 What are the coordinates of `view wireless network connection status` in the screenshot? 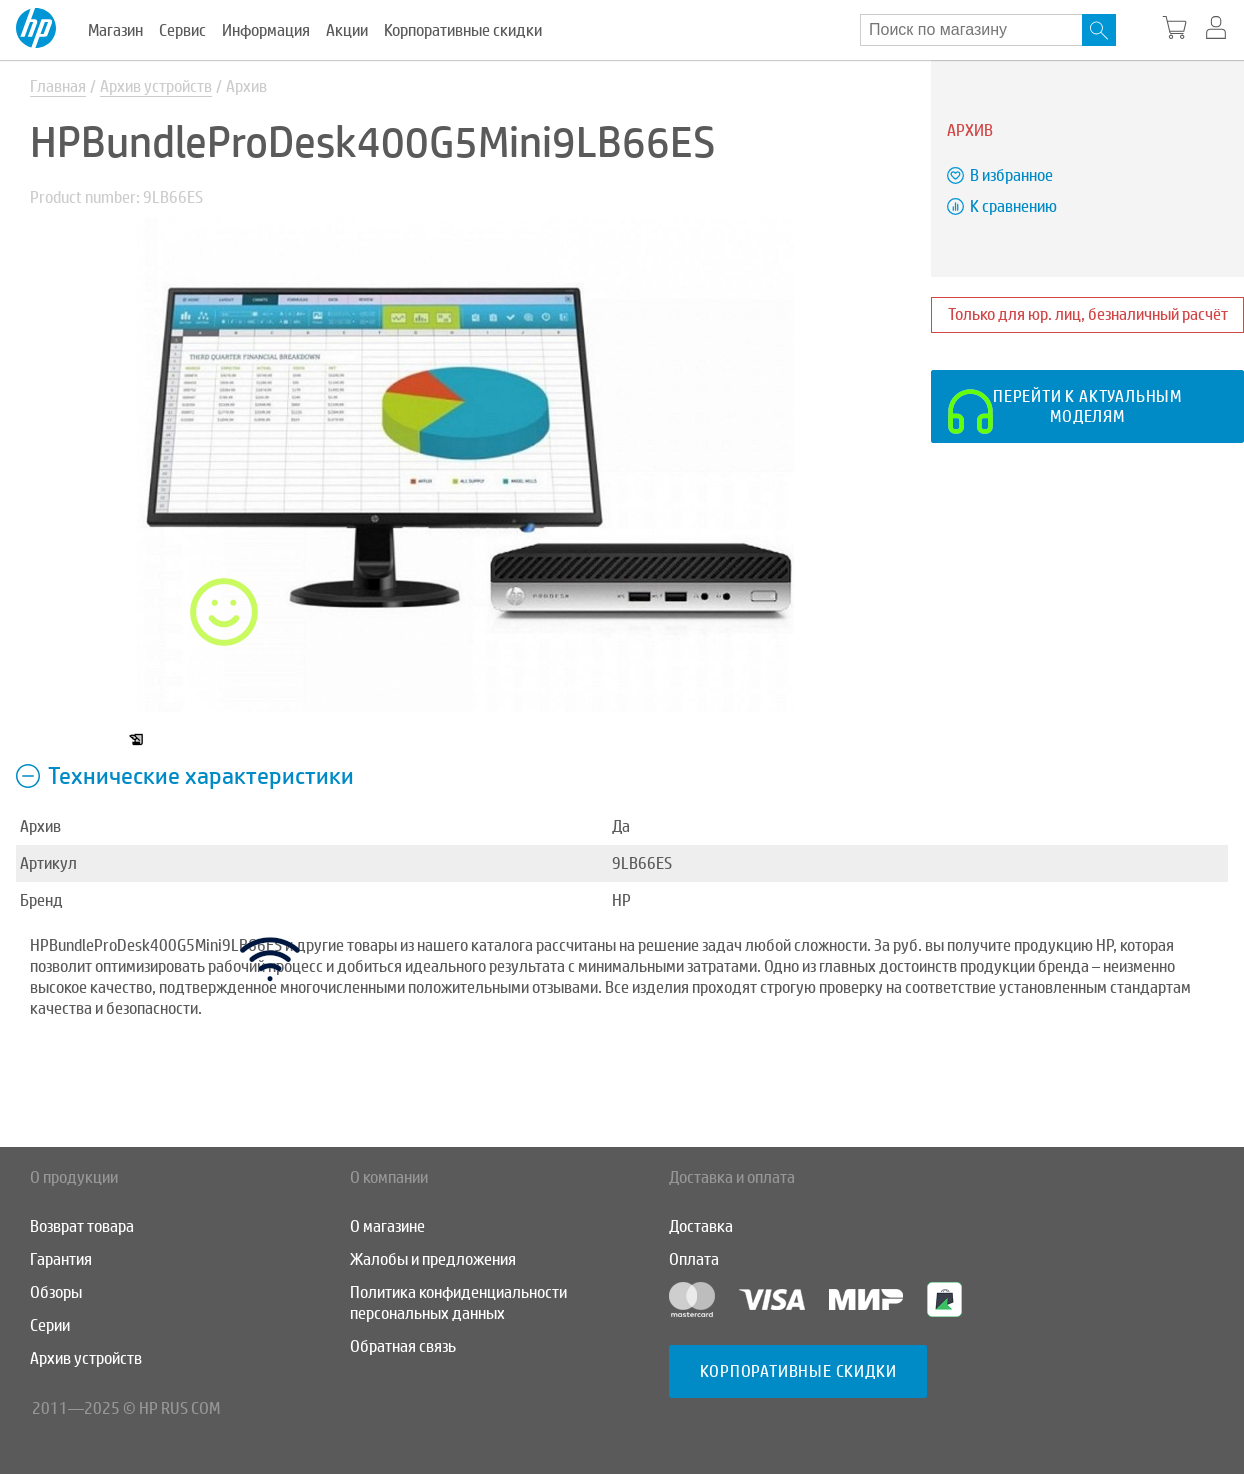 It's located at (270, 958).